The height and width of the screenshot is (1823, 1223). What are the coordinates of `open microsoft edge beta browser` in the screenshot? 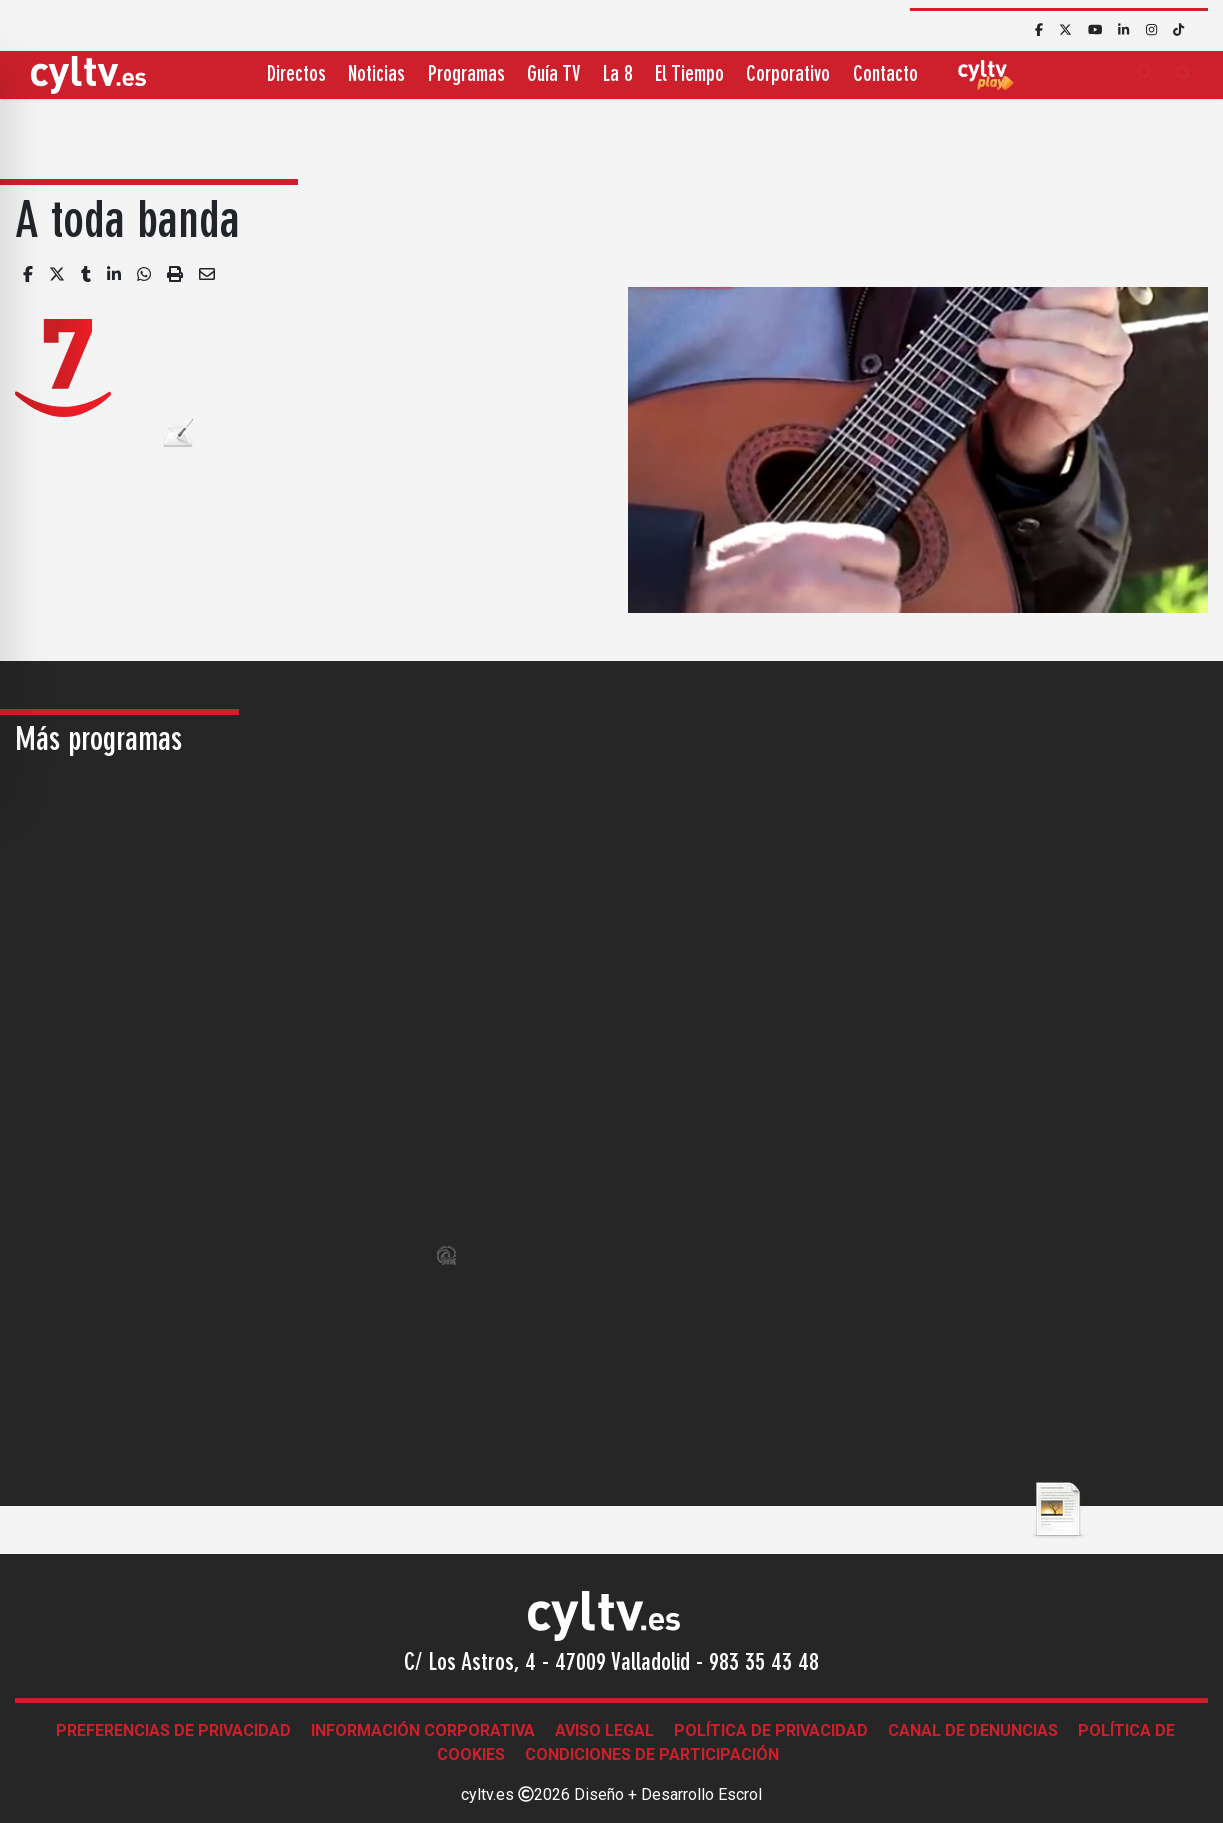 It's located at (446, 1255).